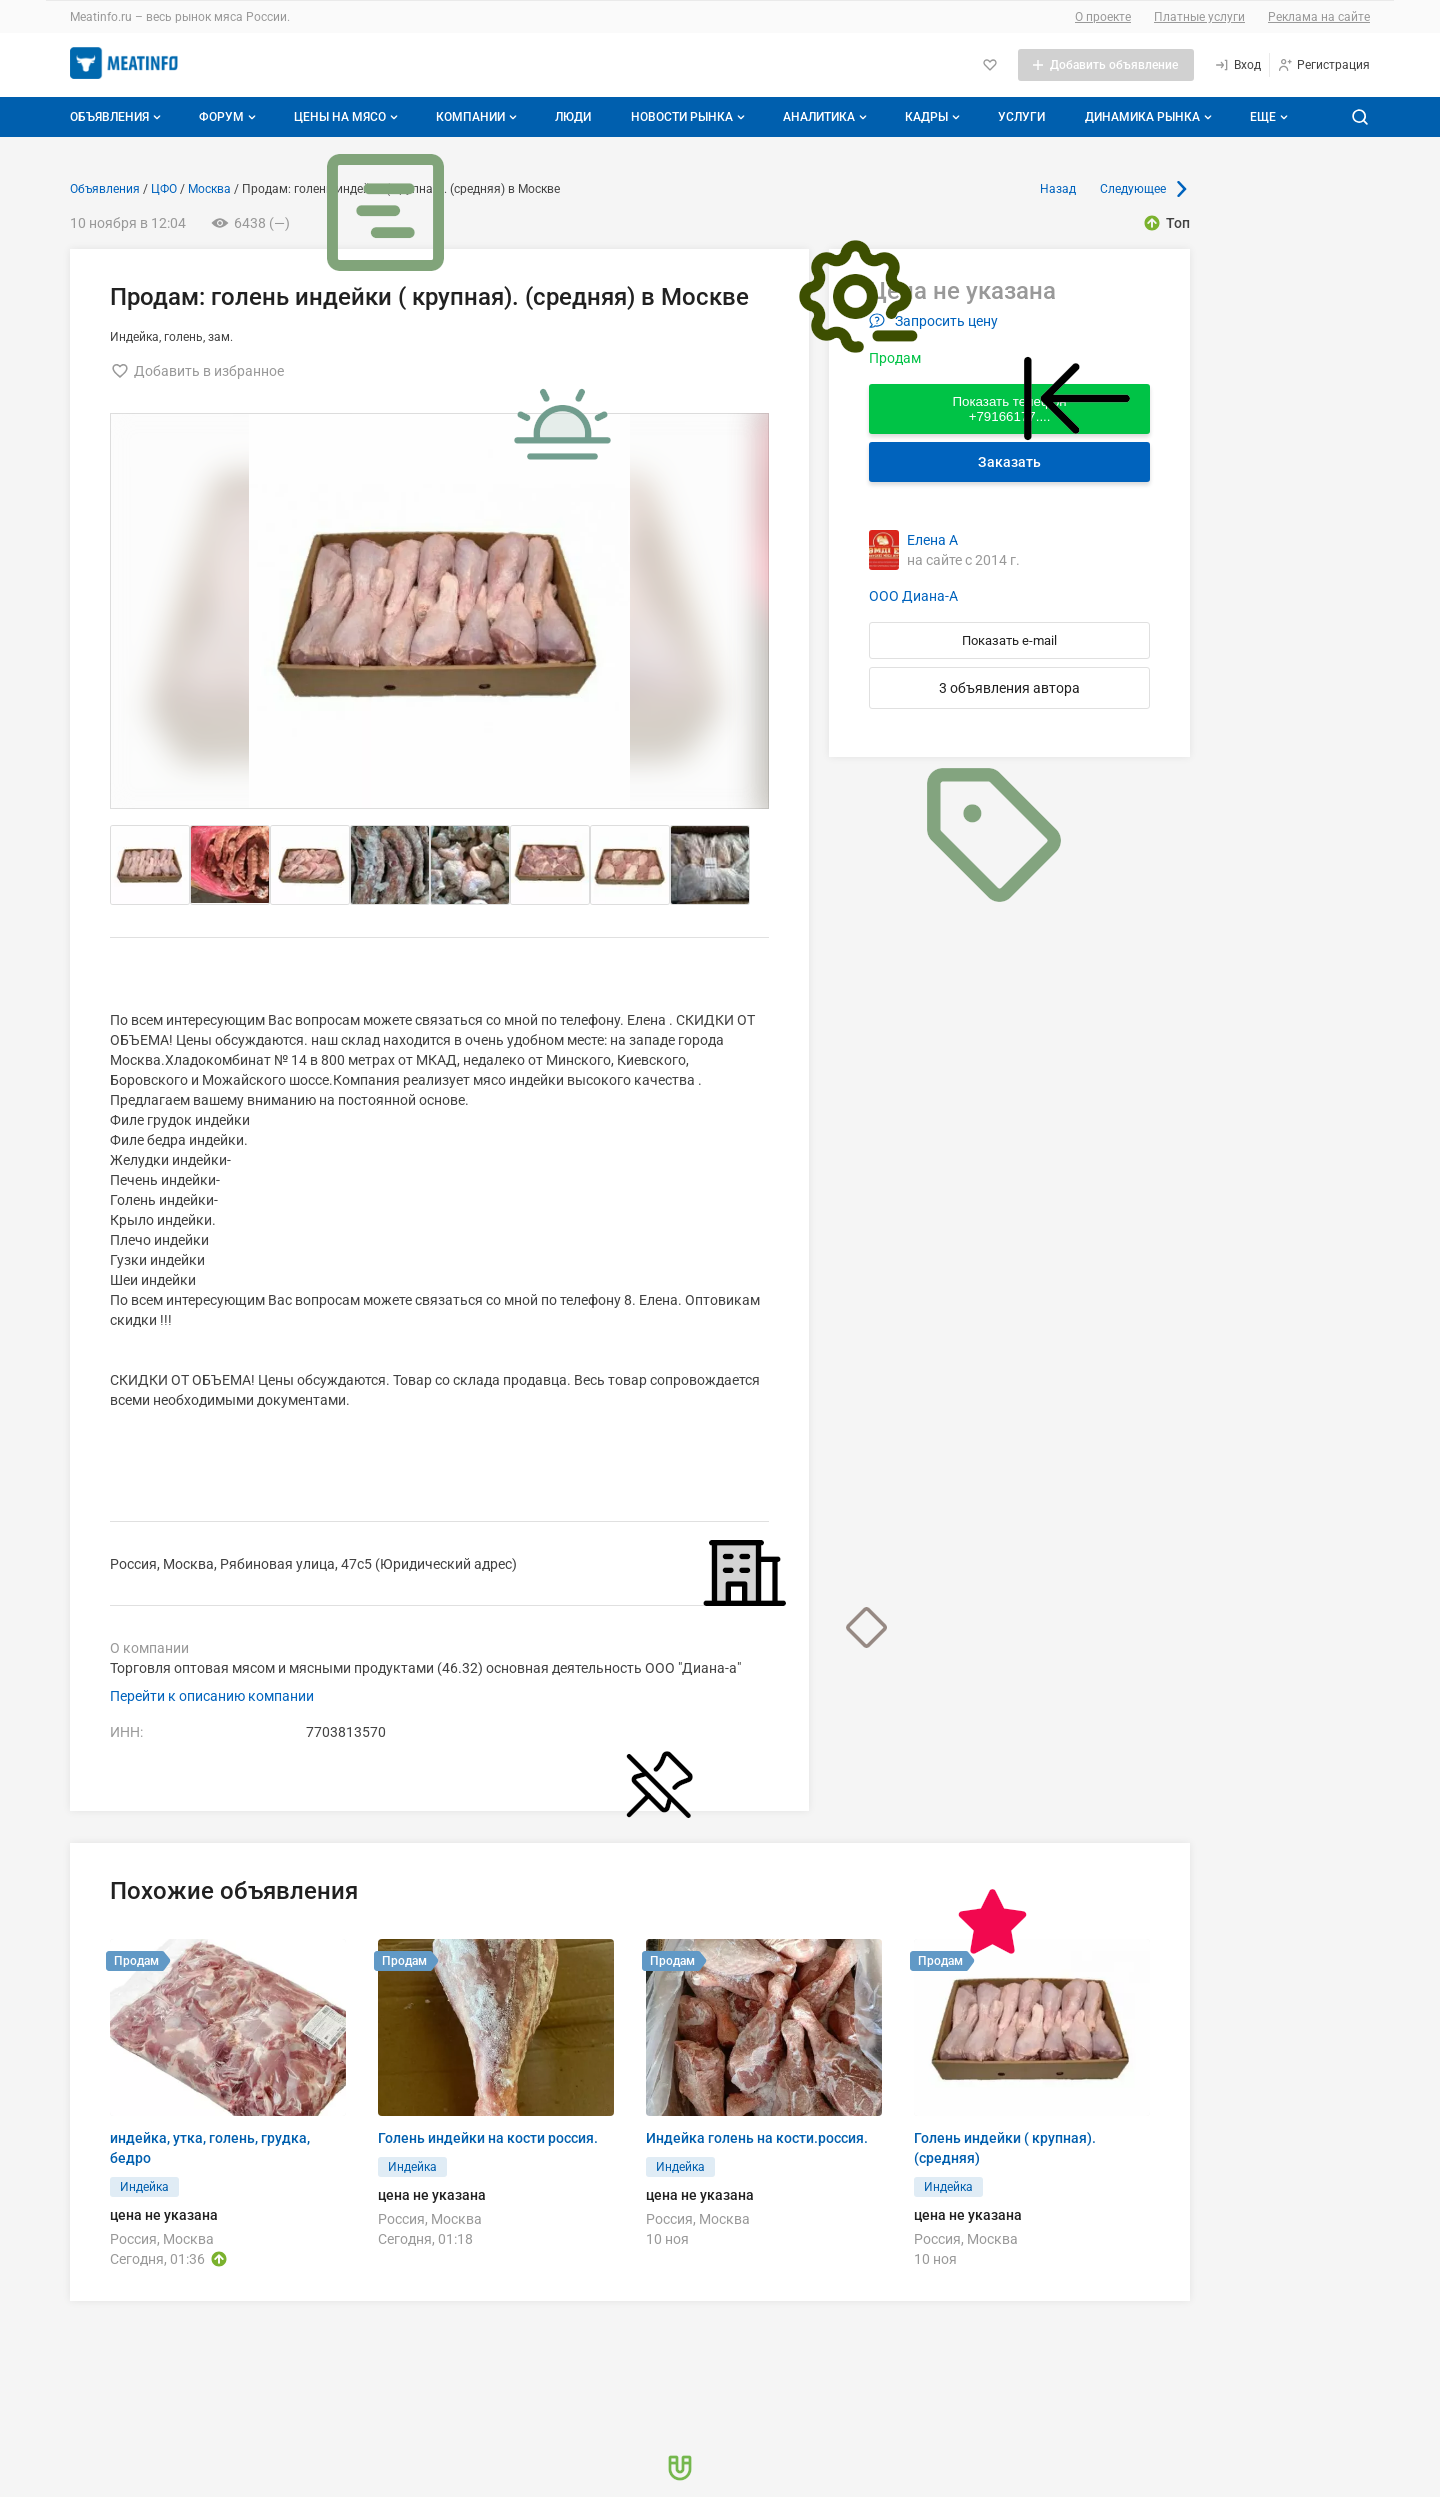 This screenshot has width=1440, height=2497. I want to click on indicates a favorited or starred item, so click(992, 1924).